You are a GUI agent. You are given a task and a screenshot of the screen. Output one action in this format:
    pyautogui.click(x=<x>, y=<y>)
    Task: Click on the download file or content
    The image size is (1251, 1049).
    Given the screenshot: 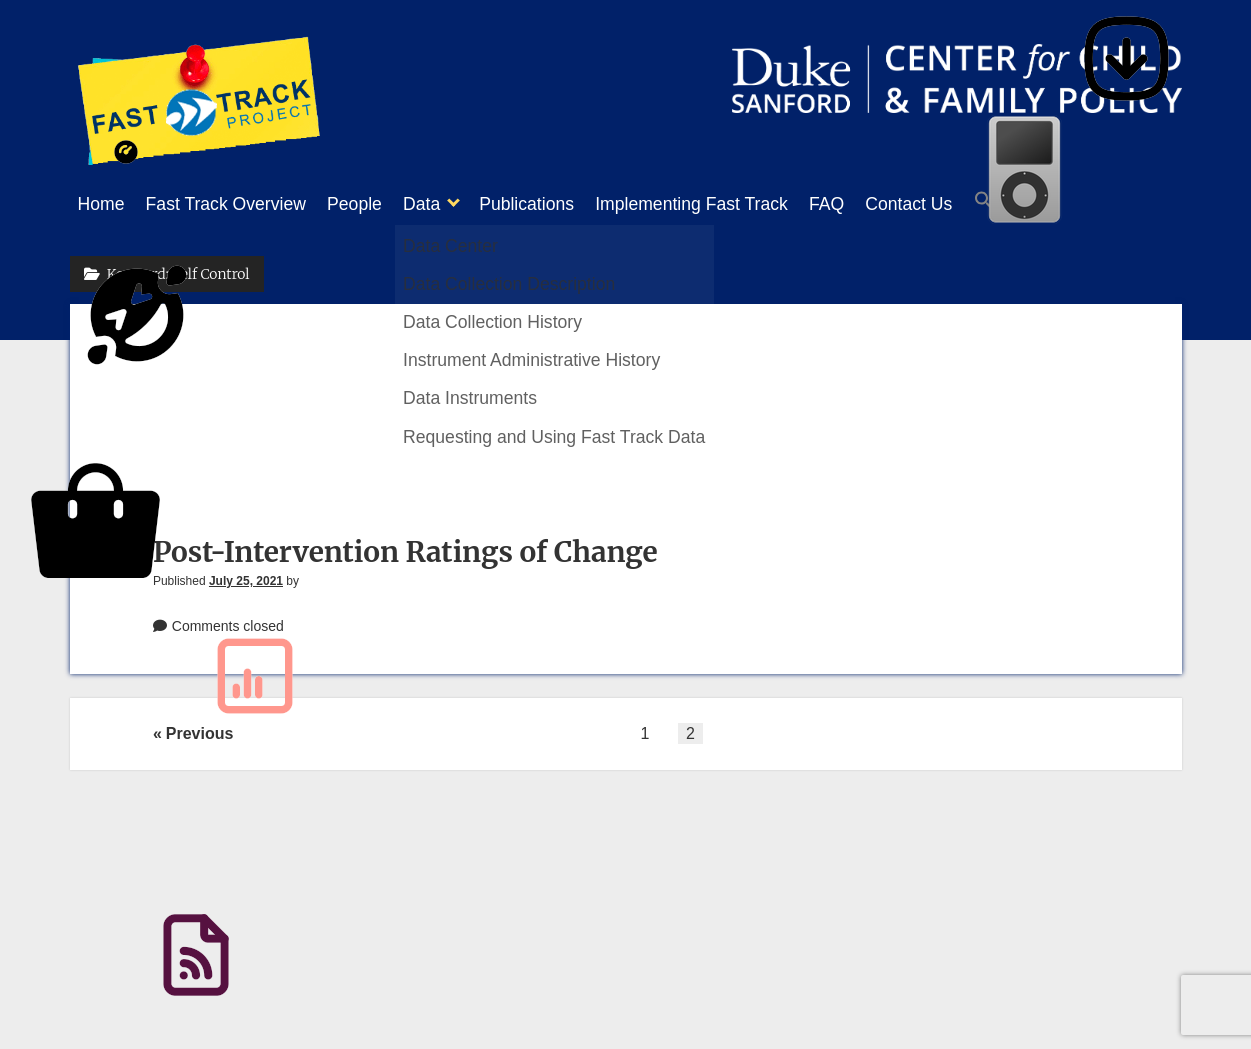 What is the action you would take?
    pyautogui.click(x=1126, y=58)
    